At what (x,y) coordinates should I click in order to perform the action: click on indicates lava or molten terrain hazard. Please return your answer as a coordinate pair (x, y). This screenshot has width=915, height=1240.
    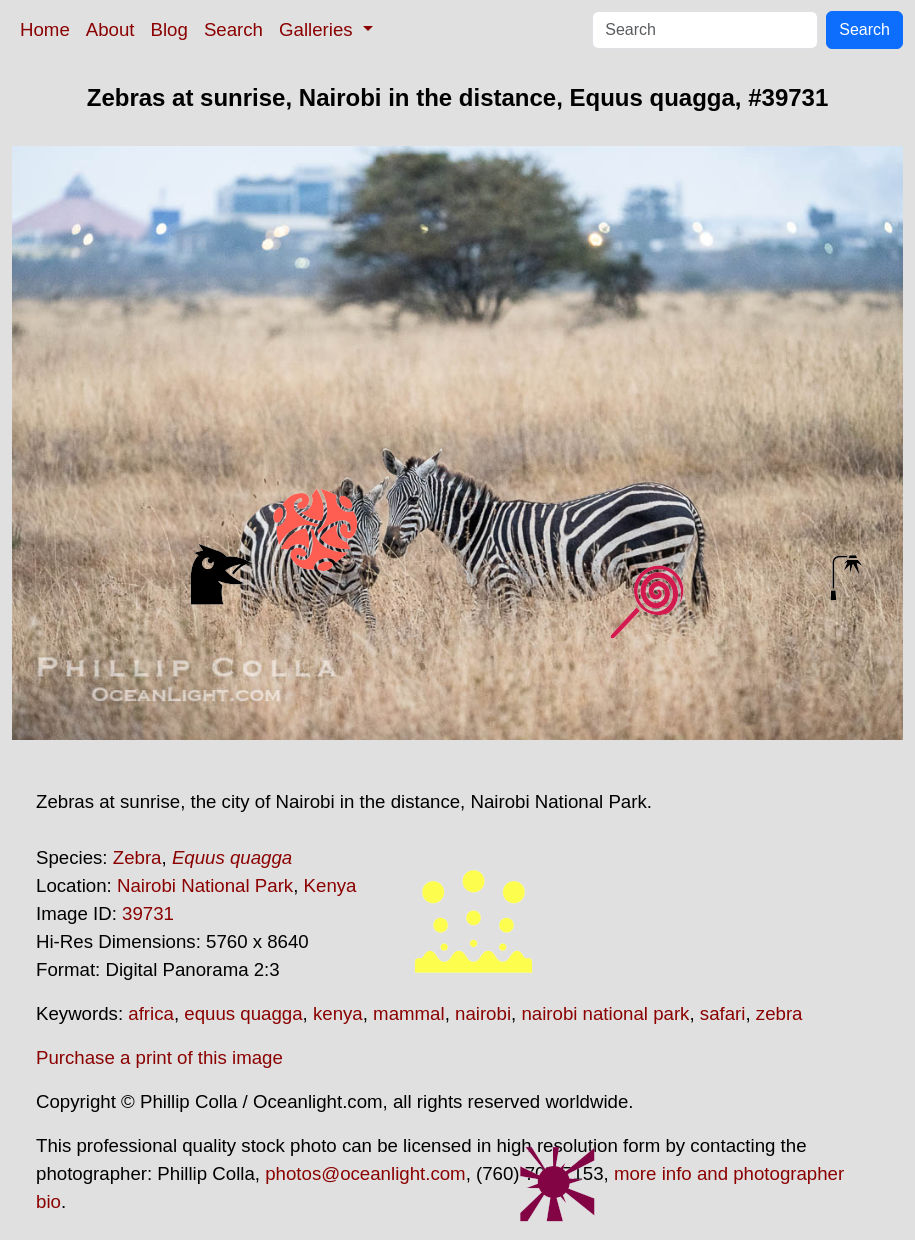
    Looking at the image, I should click on (473, 921).